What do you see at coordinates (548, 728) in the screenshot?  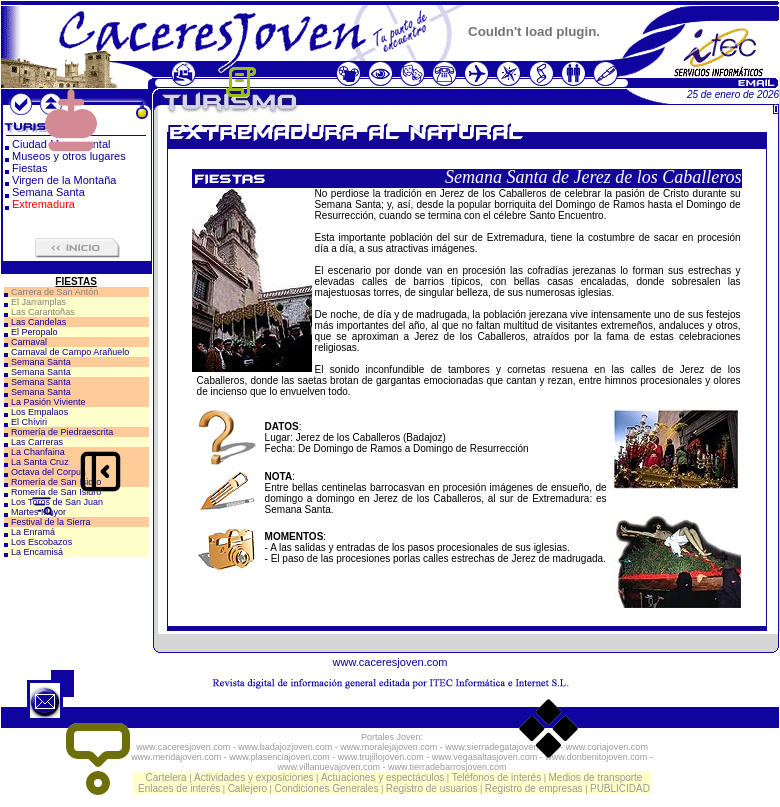 I see `access app dashboard or home screen` at bounding box center [548, 728].